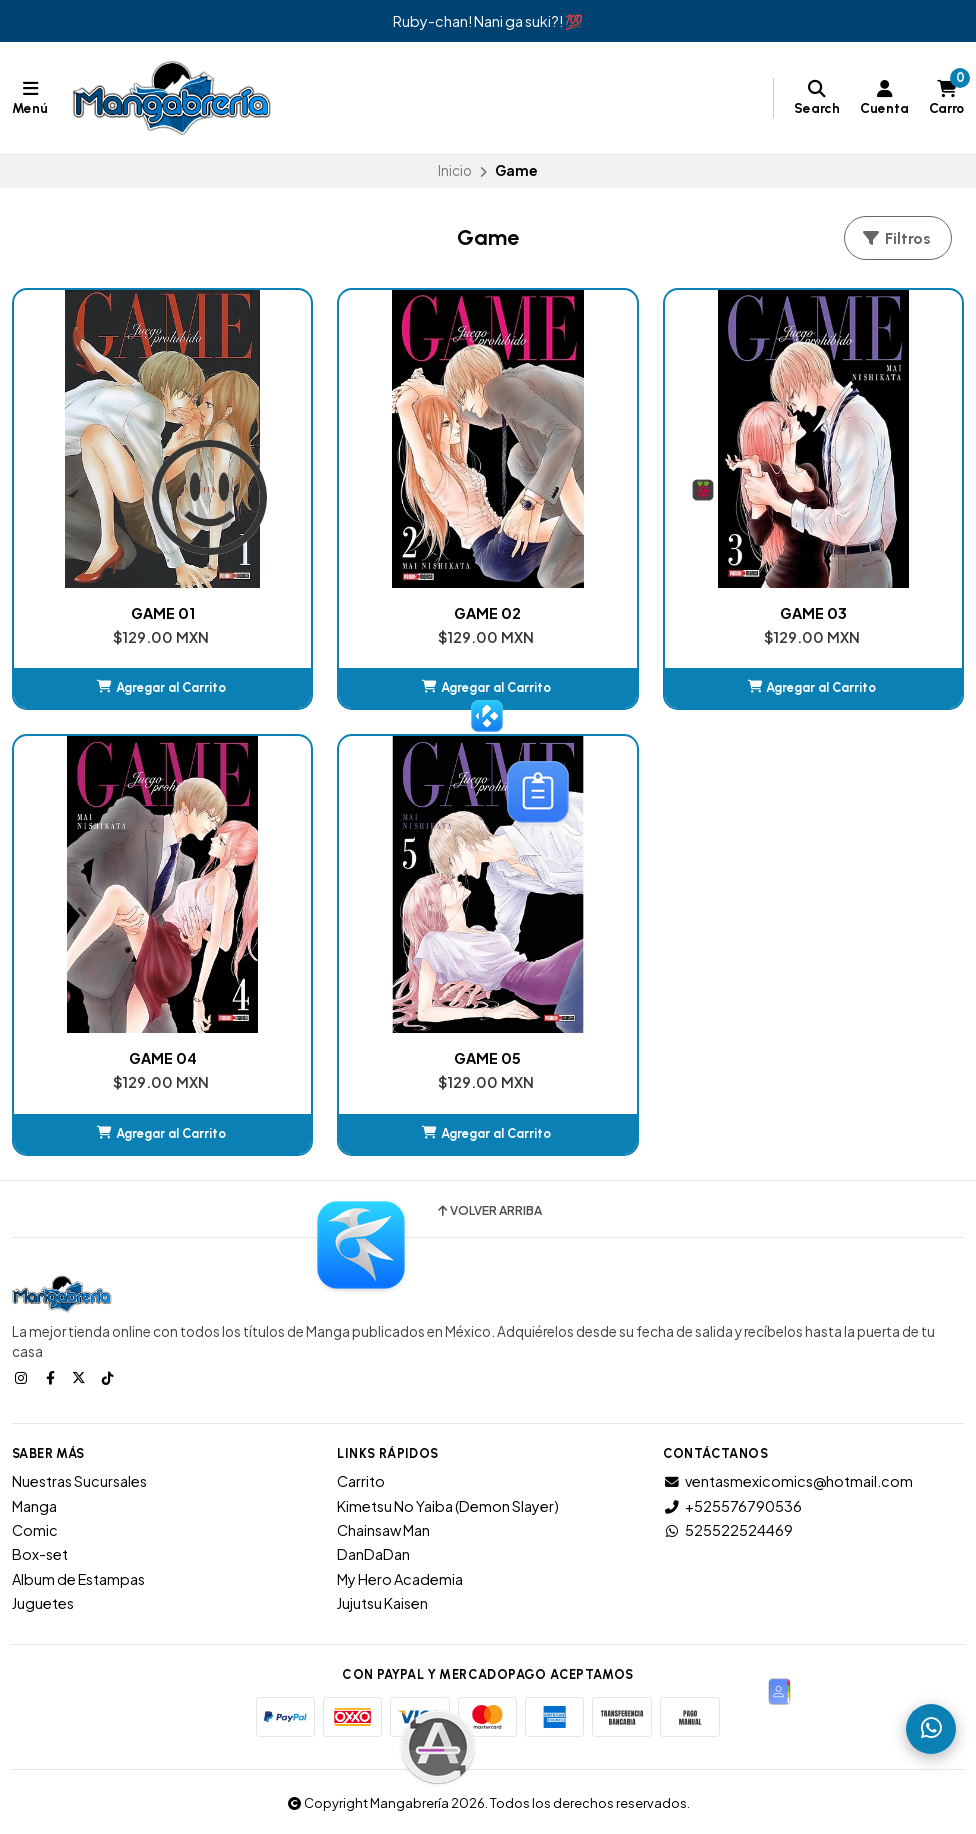 The height and width of the screenshot is (1834, 976). I want to click on open the address book application, so click(779, 1691).